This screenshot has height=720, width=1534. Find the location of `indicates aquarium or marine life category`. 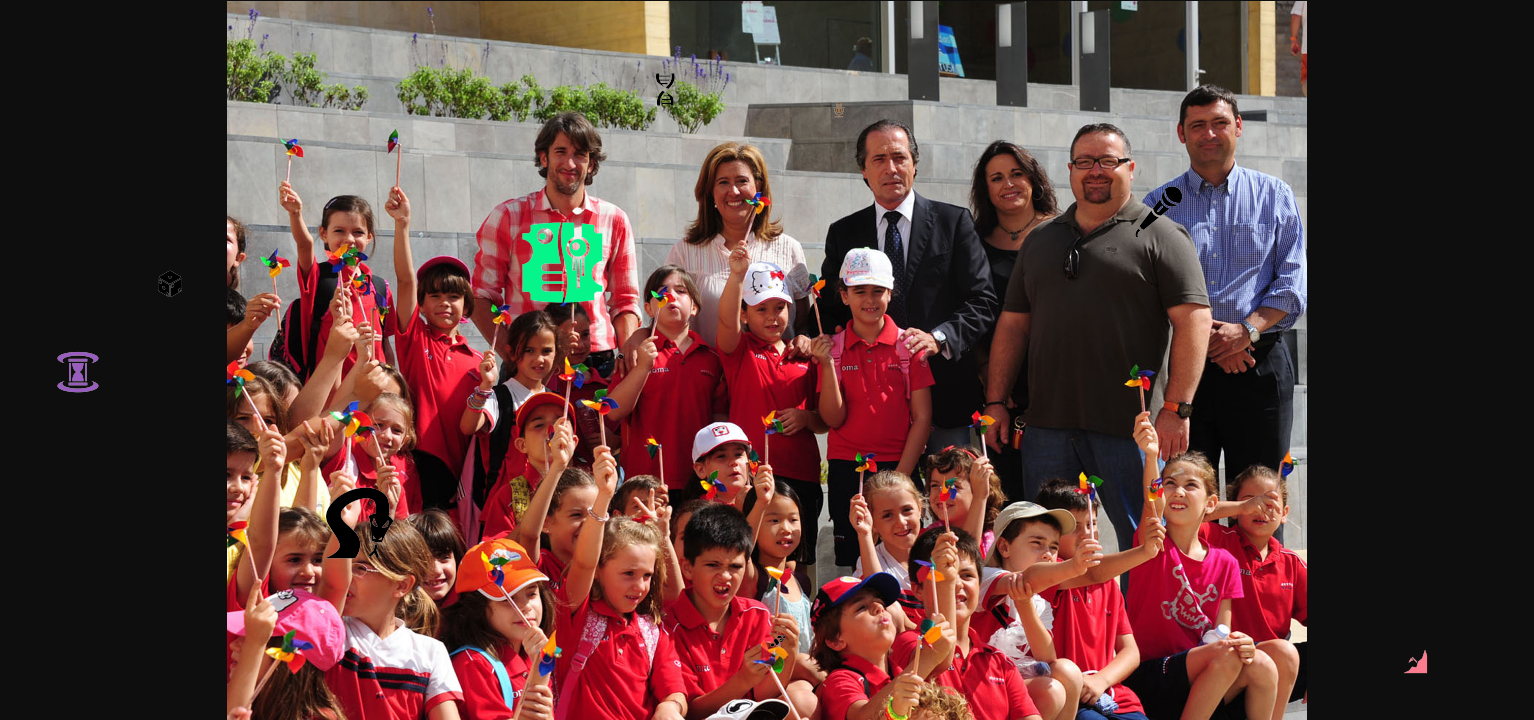

indicates aquarium or marine life category is located at coordinates (778, 641).